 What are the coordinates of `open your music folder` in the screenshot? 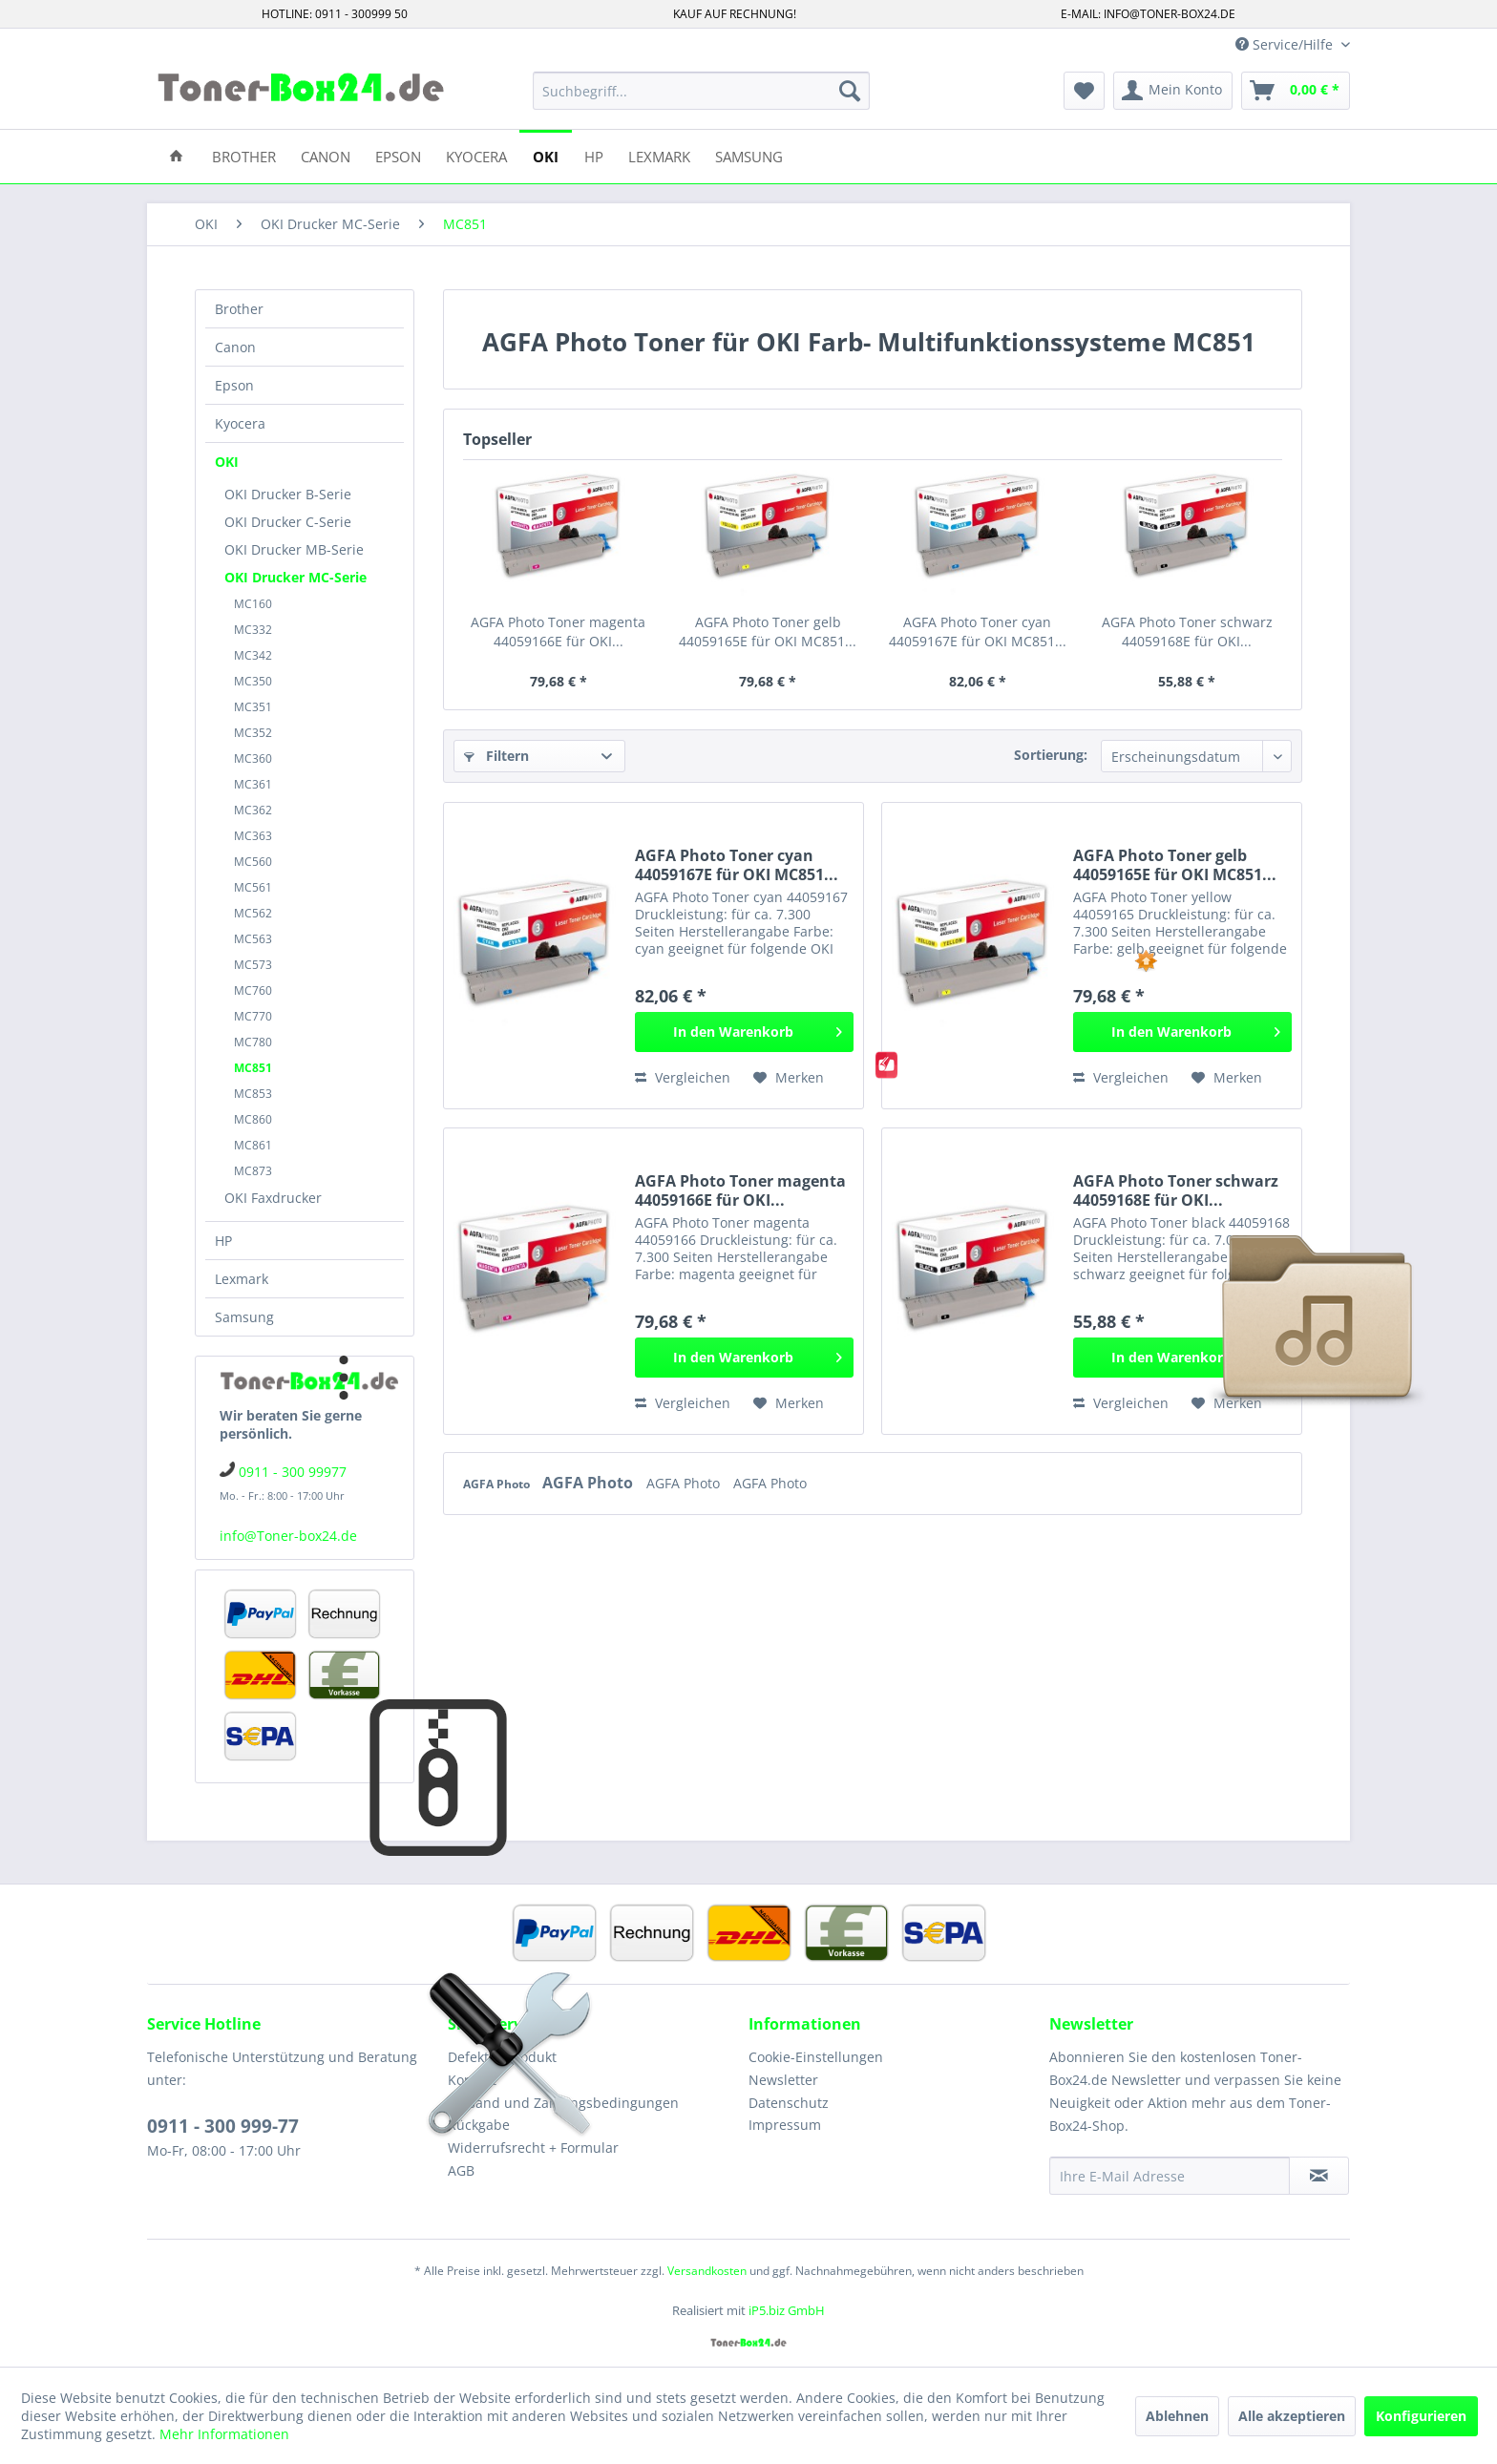 It's located at (1317, 1326).